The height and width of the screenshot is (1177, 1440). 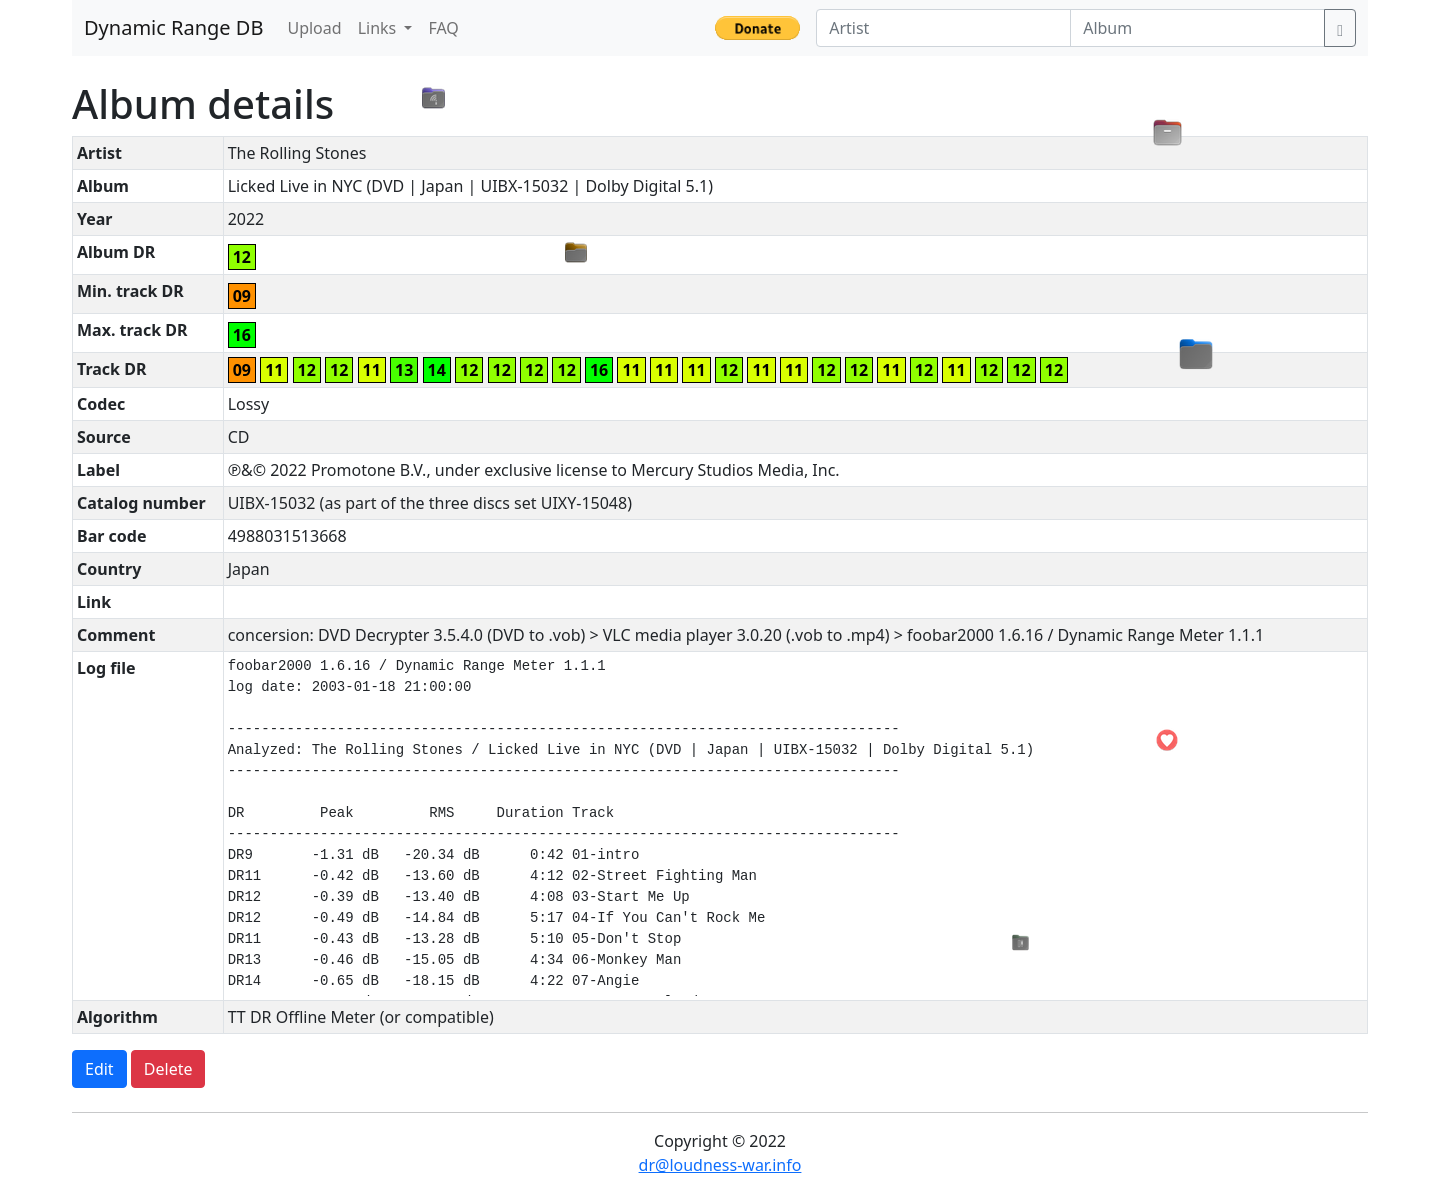 I want to click on open folder to view contents, so click(x=1196, y=354).